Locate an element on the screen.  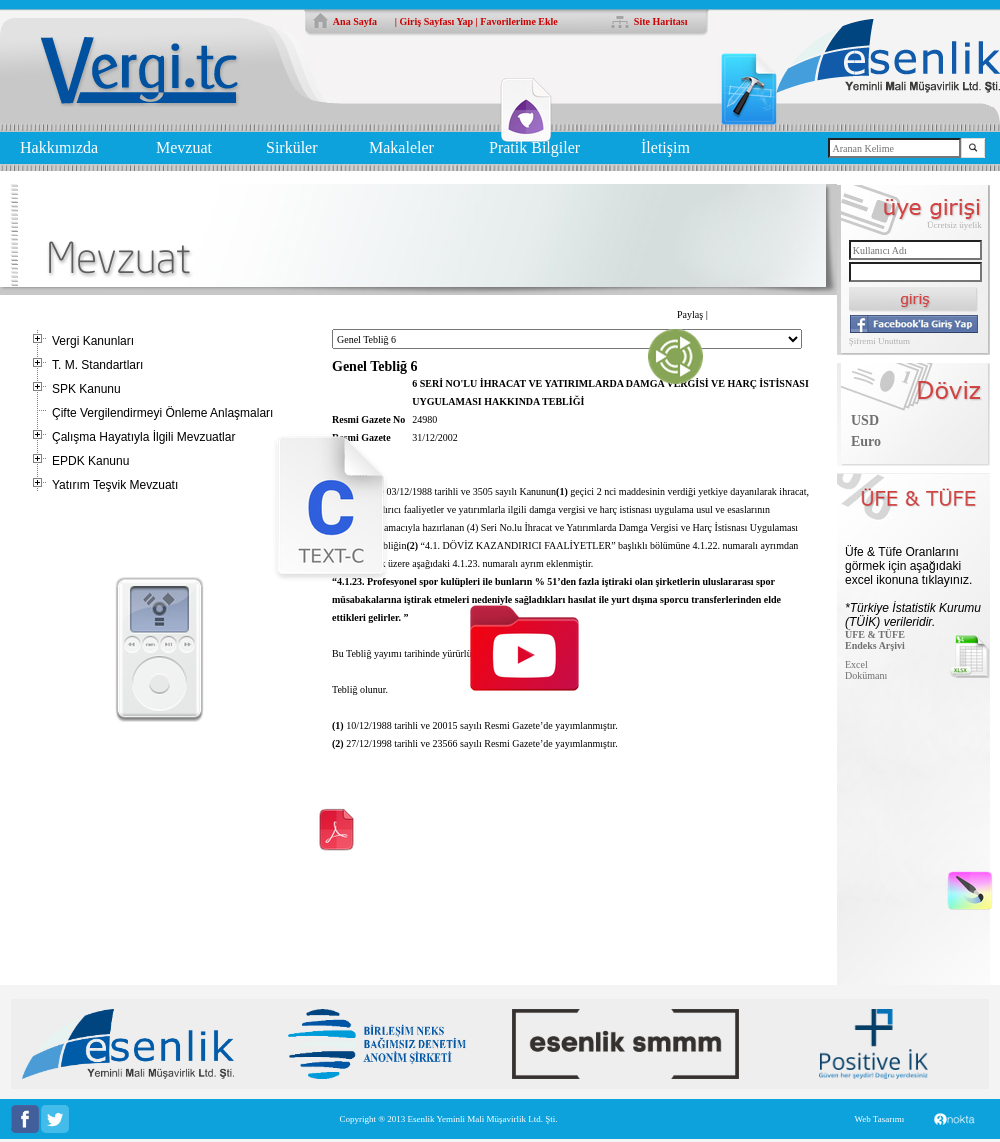
meson build system configuration file is located at coordinates (526, 110).